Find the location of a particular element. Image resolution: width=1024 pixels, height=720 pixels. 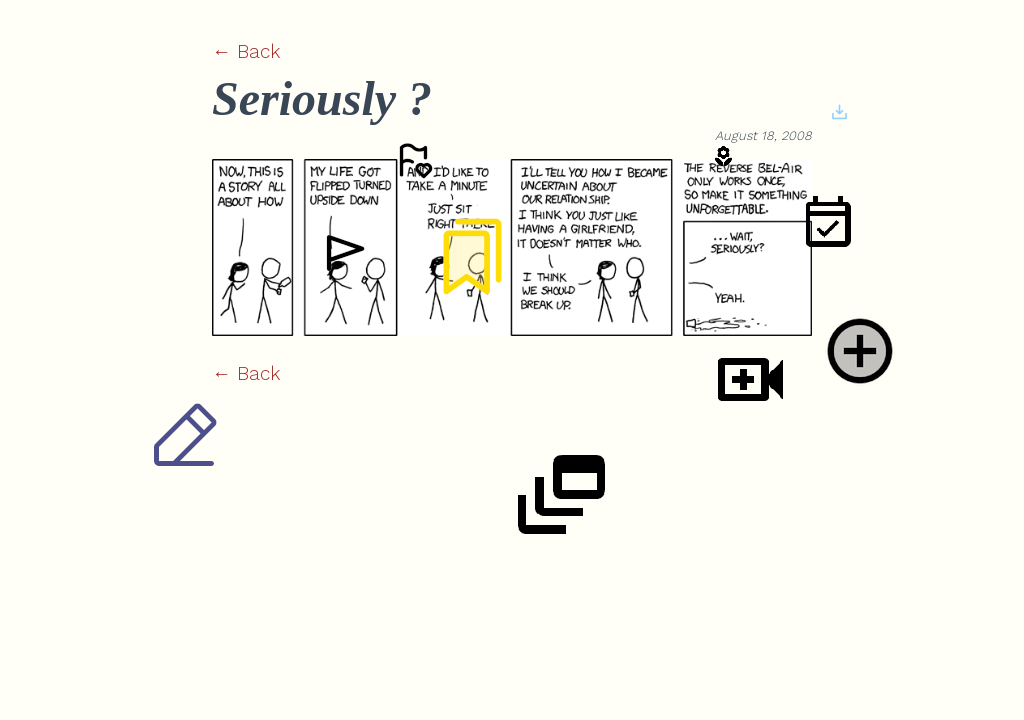

edit text or content is located at coordinates (184, 436).